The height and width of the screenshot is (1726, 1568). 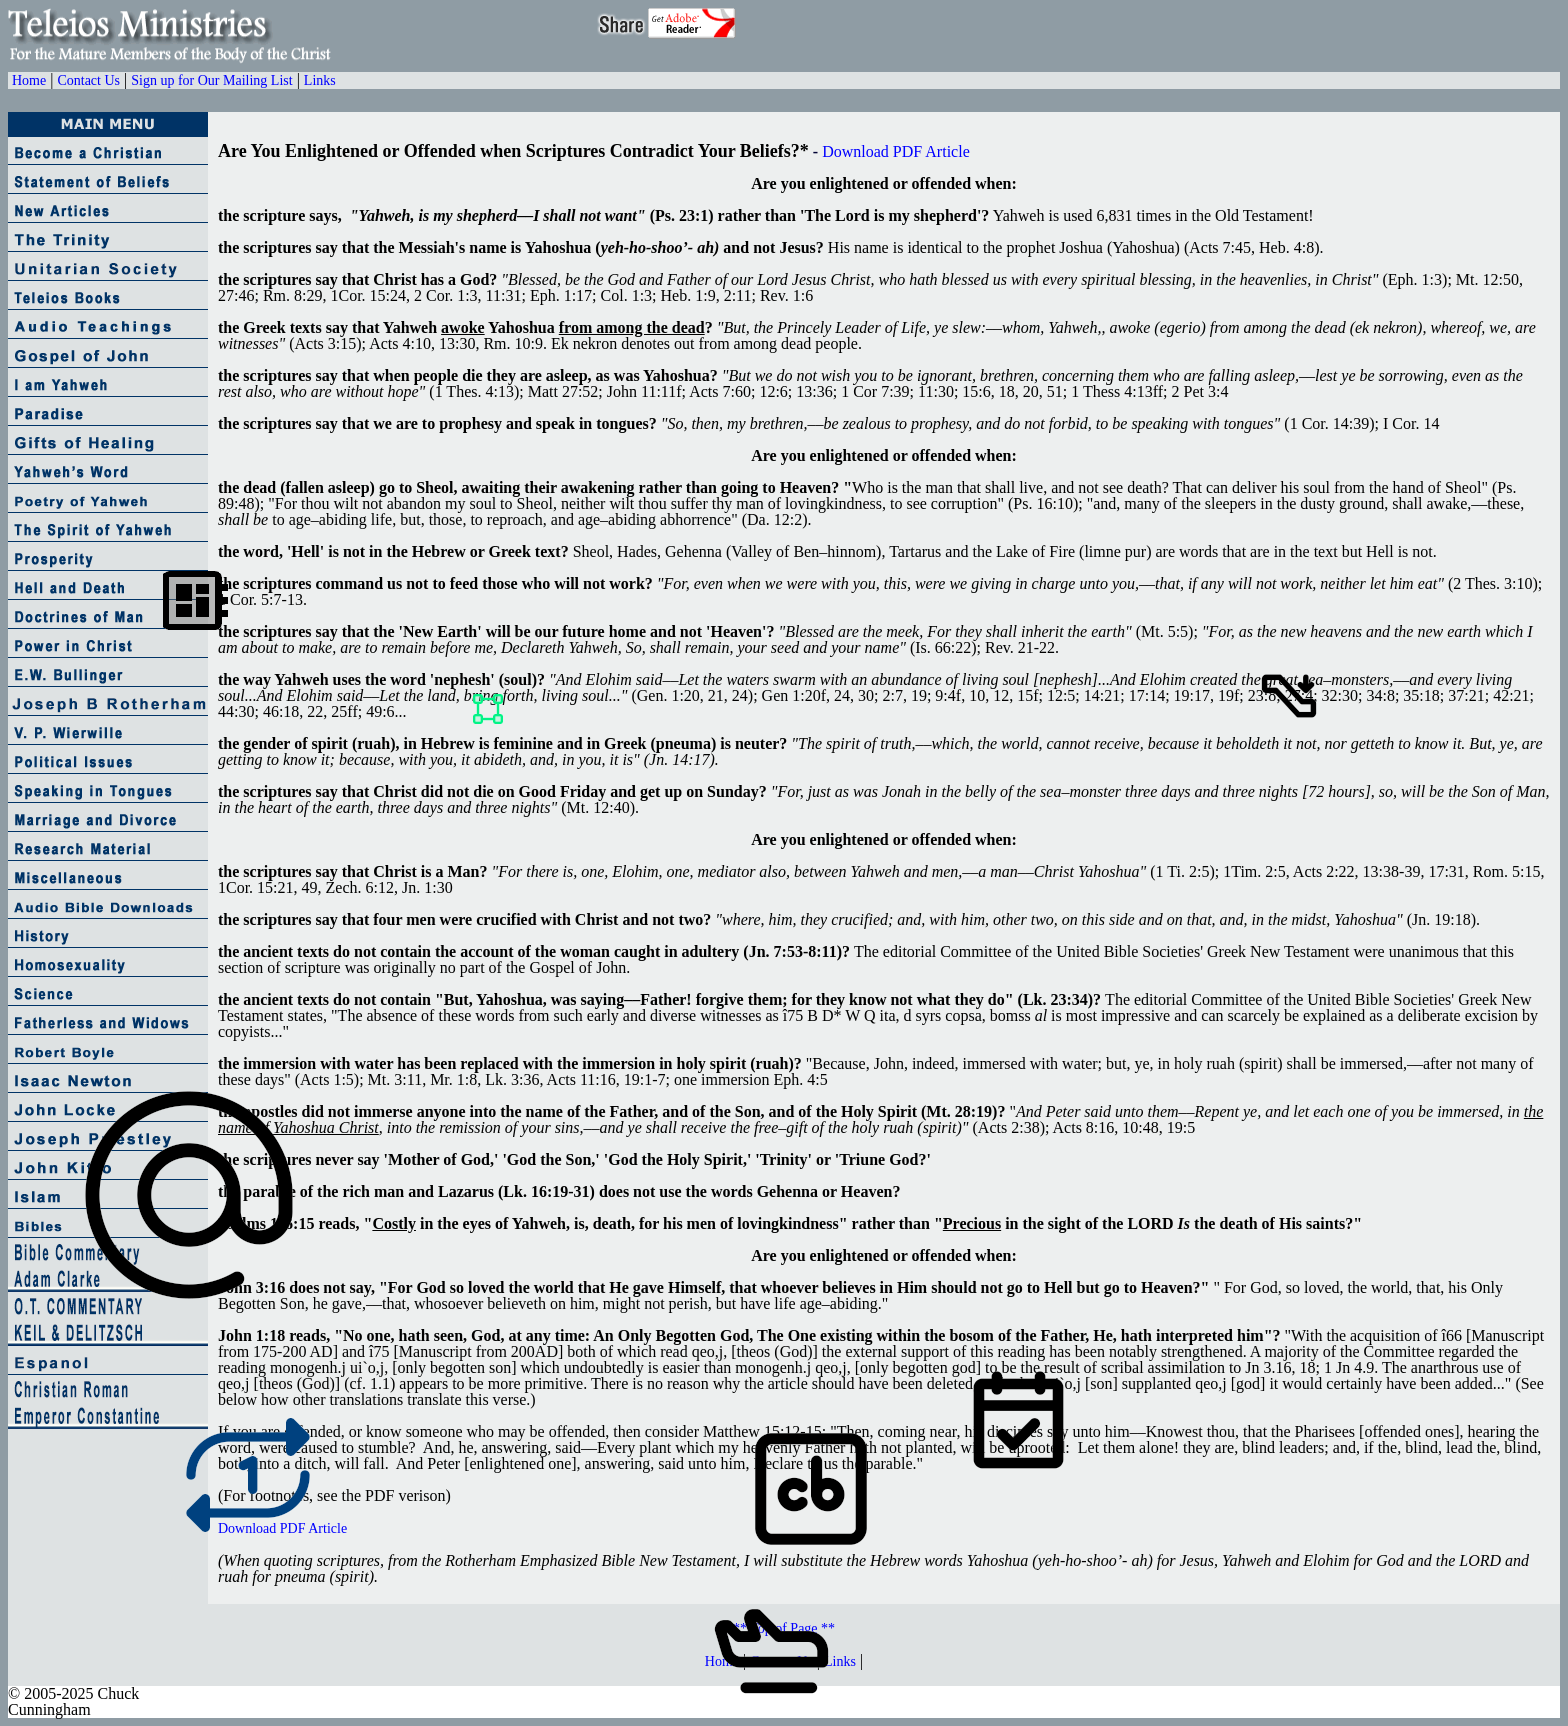 What do you see at coordinates (1289, 696) in the screenshot?
I see `indicates escalator going down` at bounding box center [1289, 696].